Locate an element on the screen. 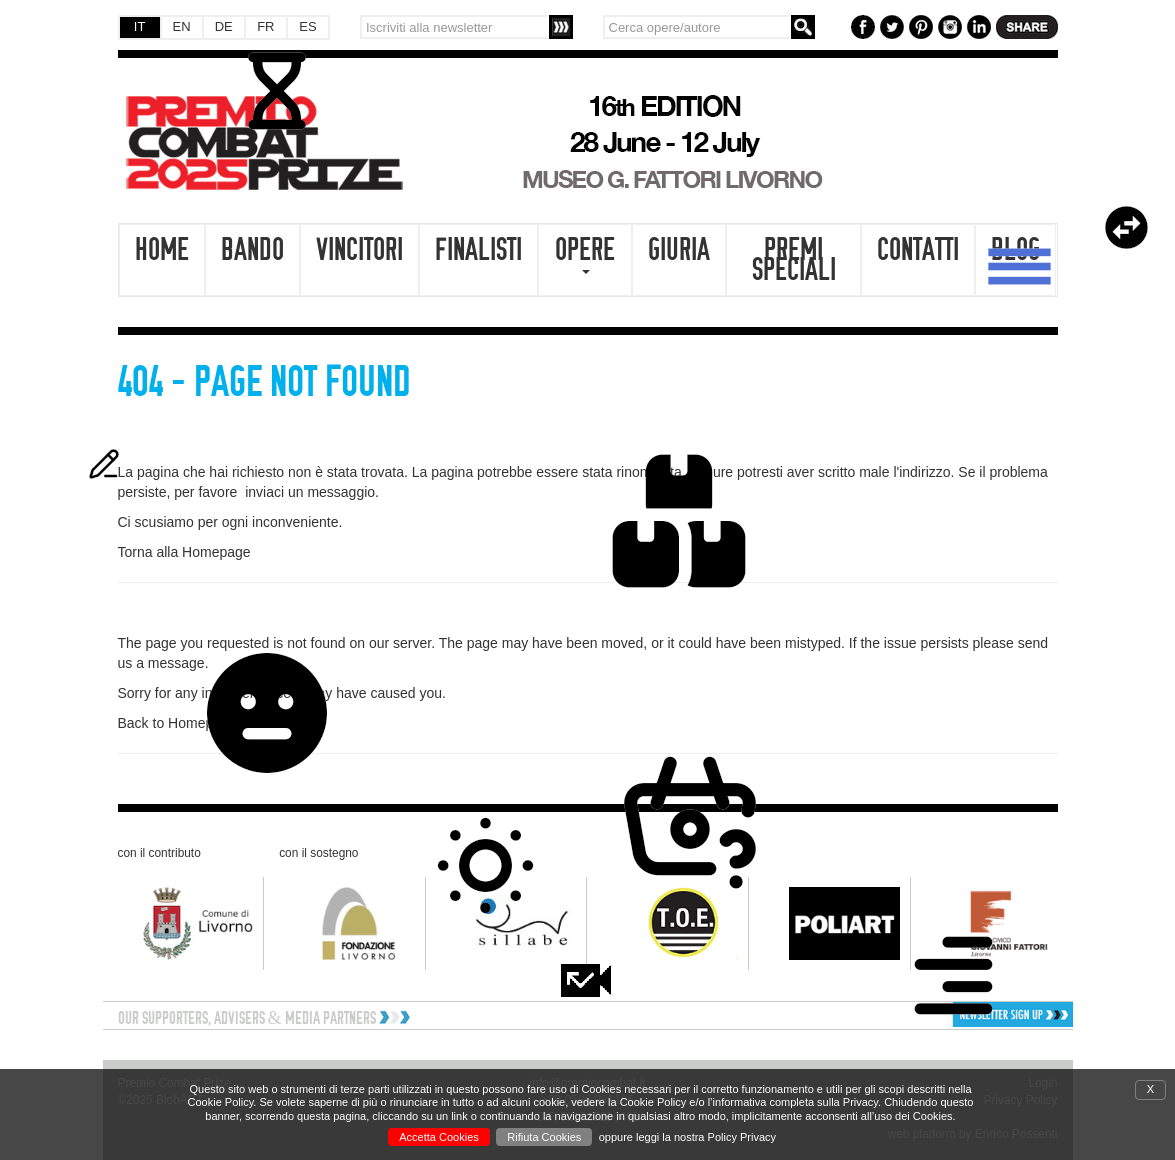 The width and height of the screenshot is (1175, 1160). check order status or details is located at coordinates (690, 816).